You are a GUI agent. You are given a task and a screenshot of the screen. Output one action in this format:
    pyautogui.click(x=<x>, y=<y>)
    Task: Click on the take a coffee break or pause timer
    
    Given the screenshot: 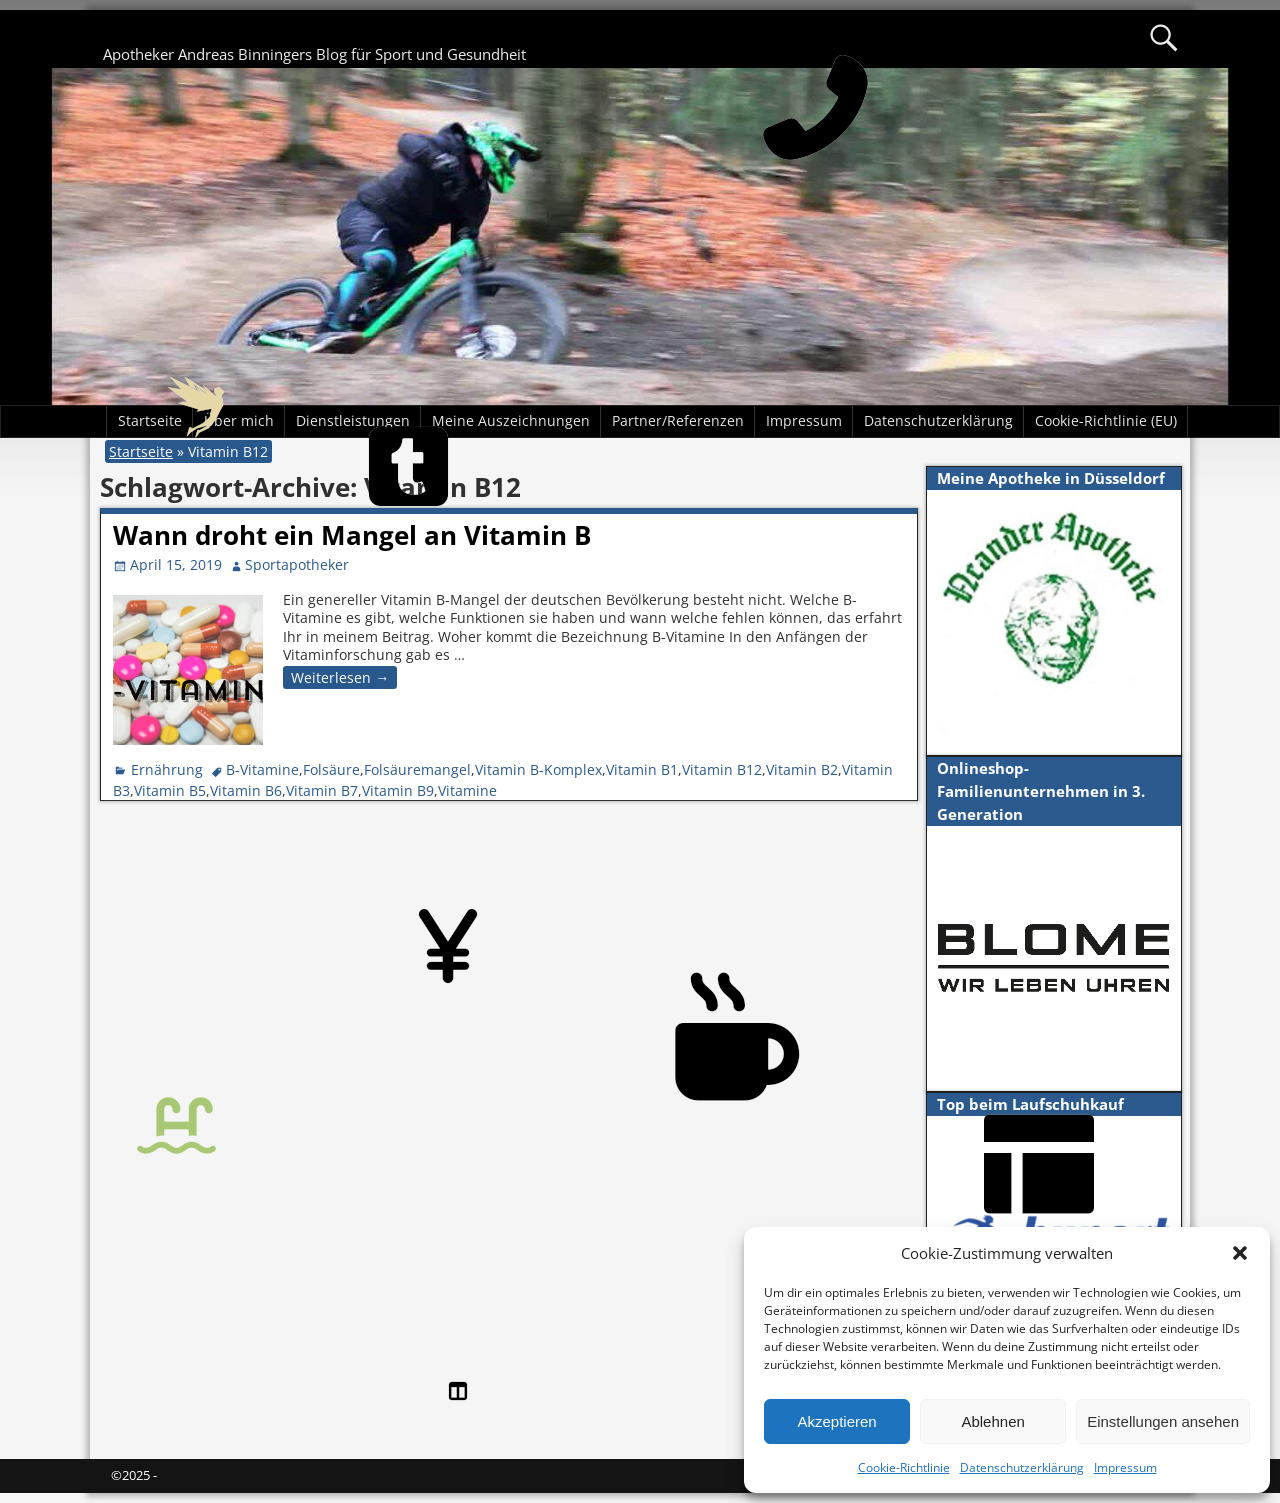 What is the action you would take?
    pyautogui.click(x=729, y=1038)
    